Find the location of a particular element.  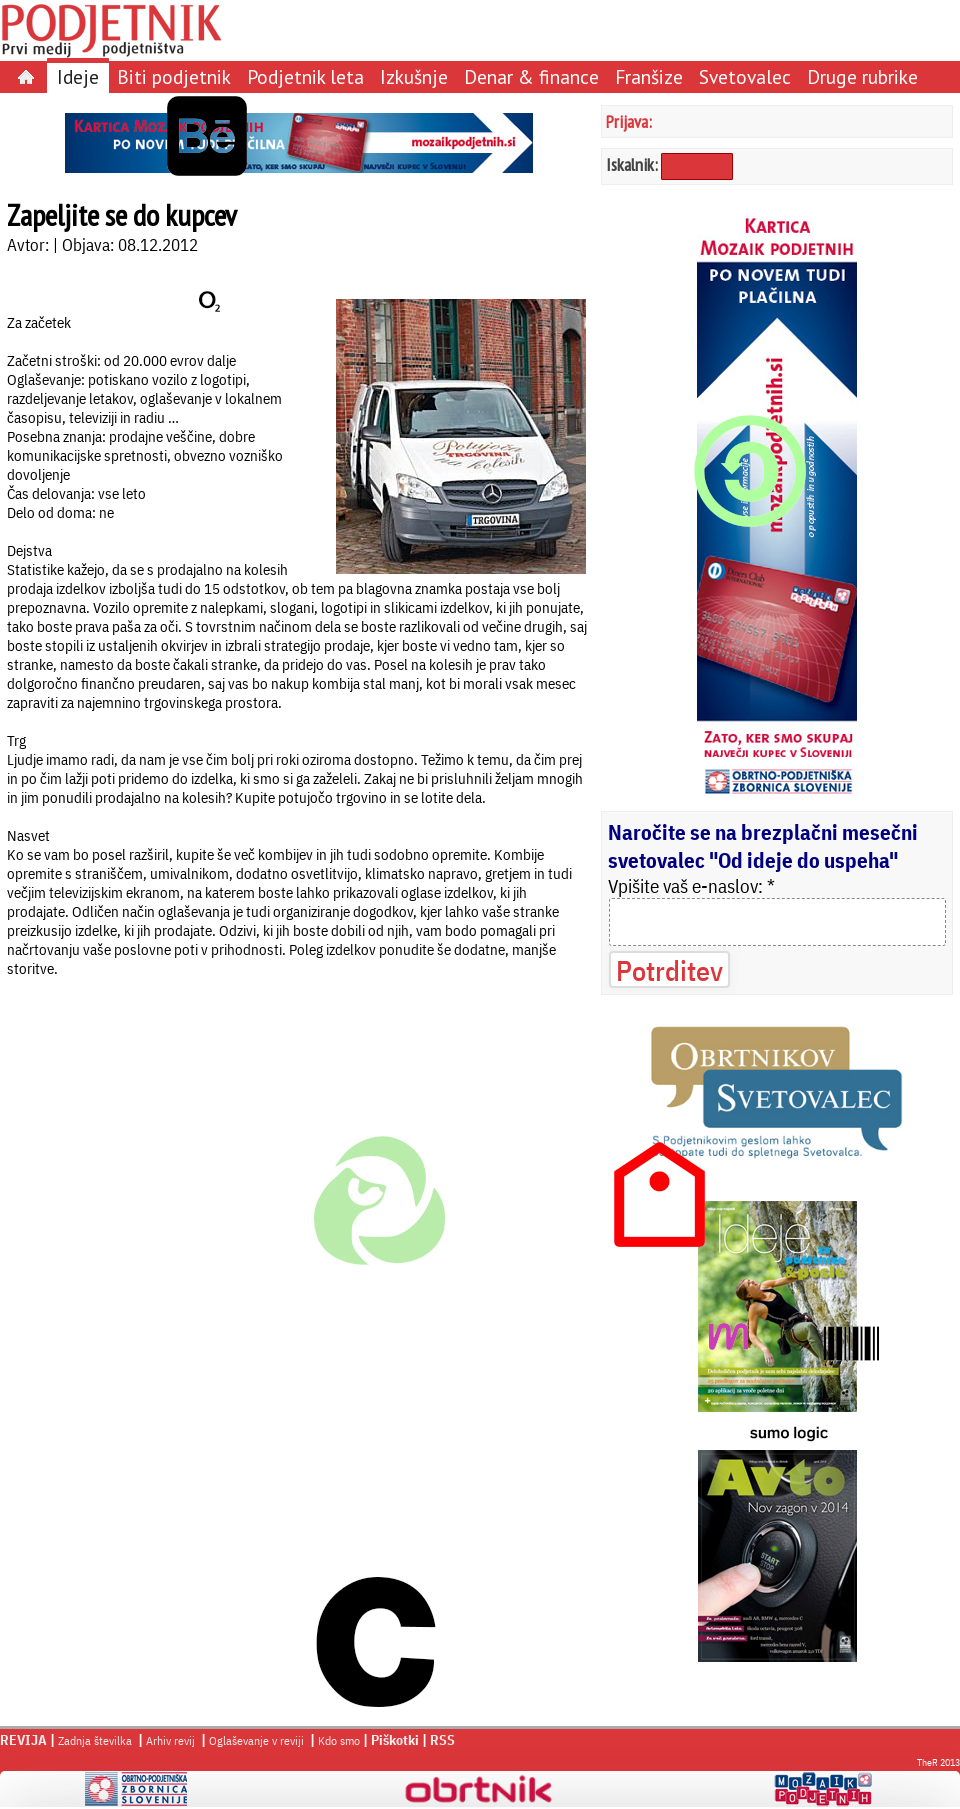

FerretDB brand logo is located at coordinates (379, 1200).